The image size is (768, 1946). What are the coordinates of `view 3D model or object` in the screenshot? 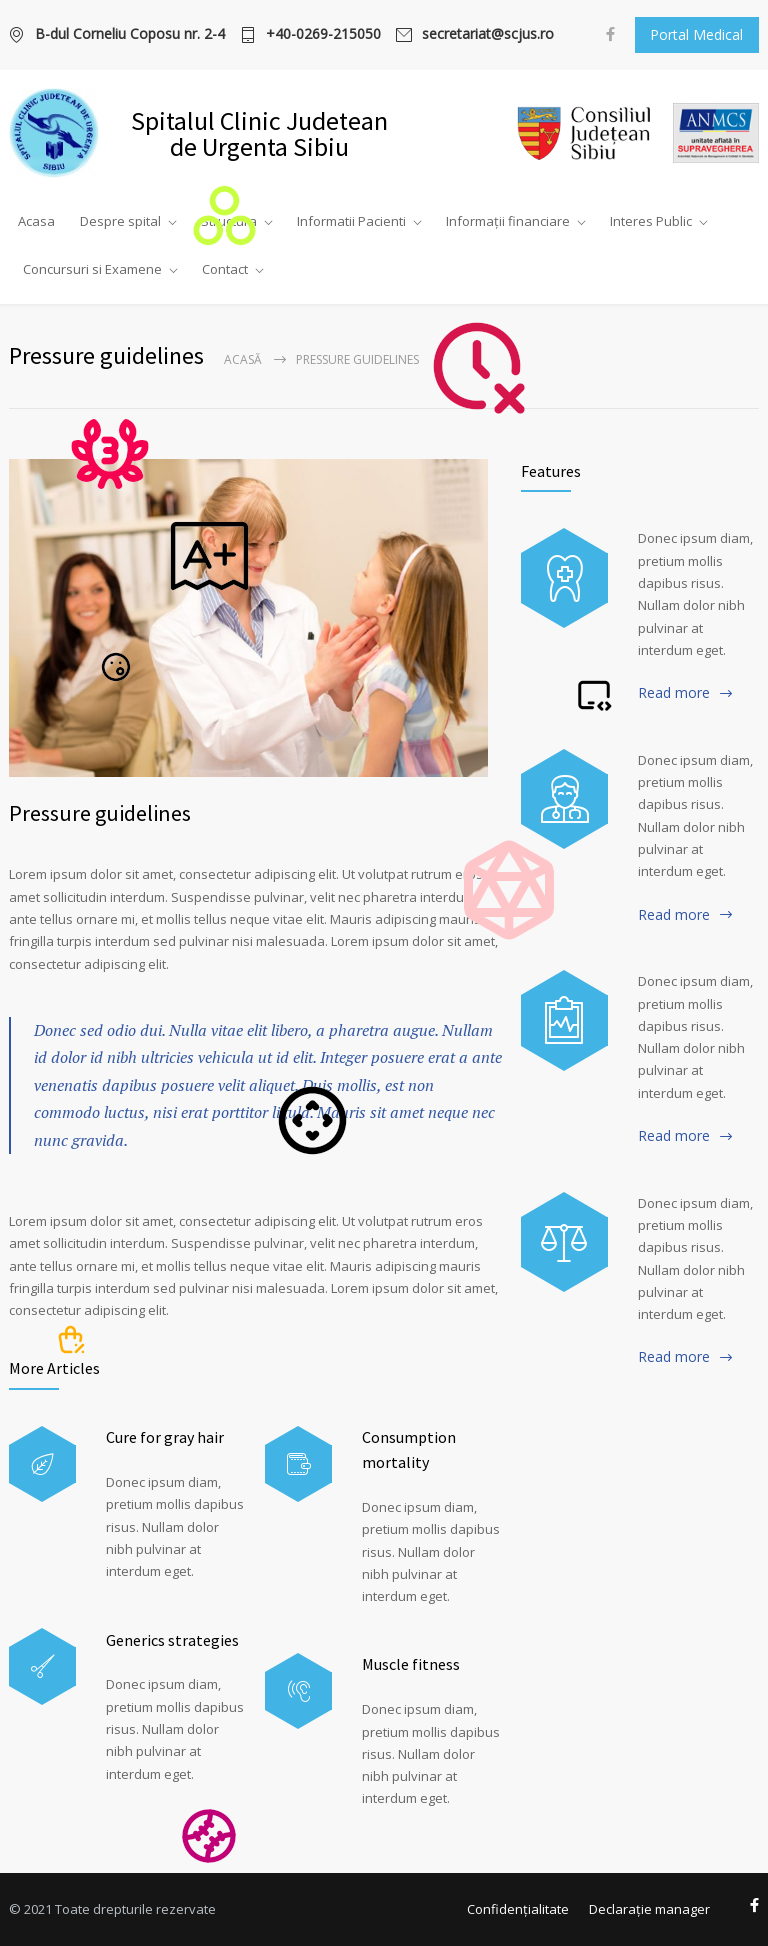 It's located at (509, 890).